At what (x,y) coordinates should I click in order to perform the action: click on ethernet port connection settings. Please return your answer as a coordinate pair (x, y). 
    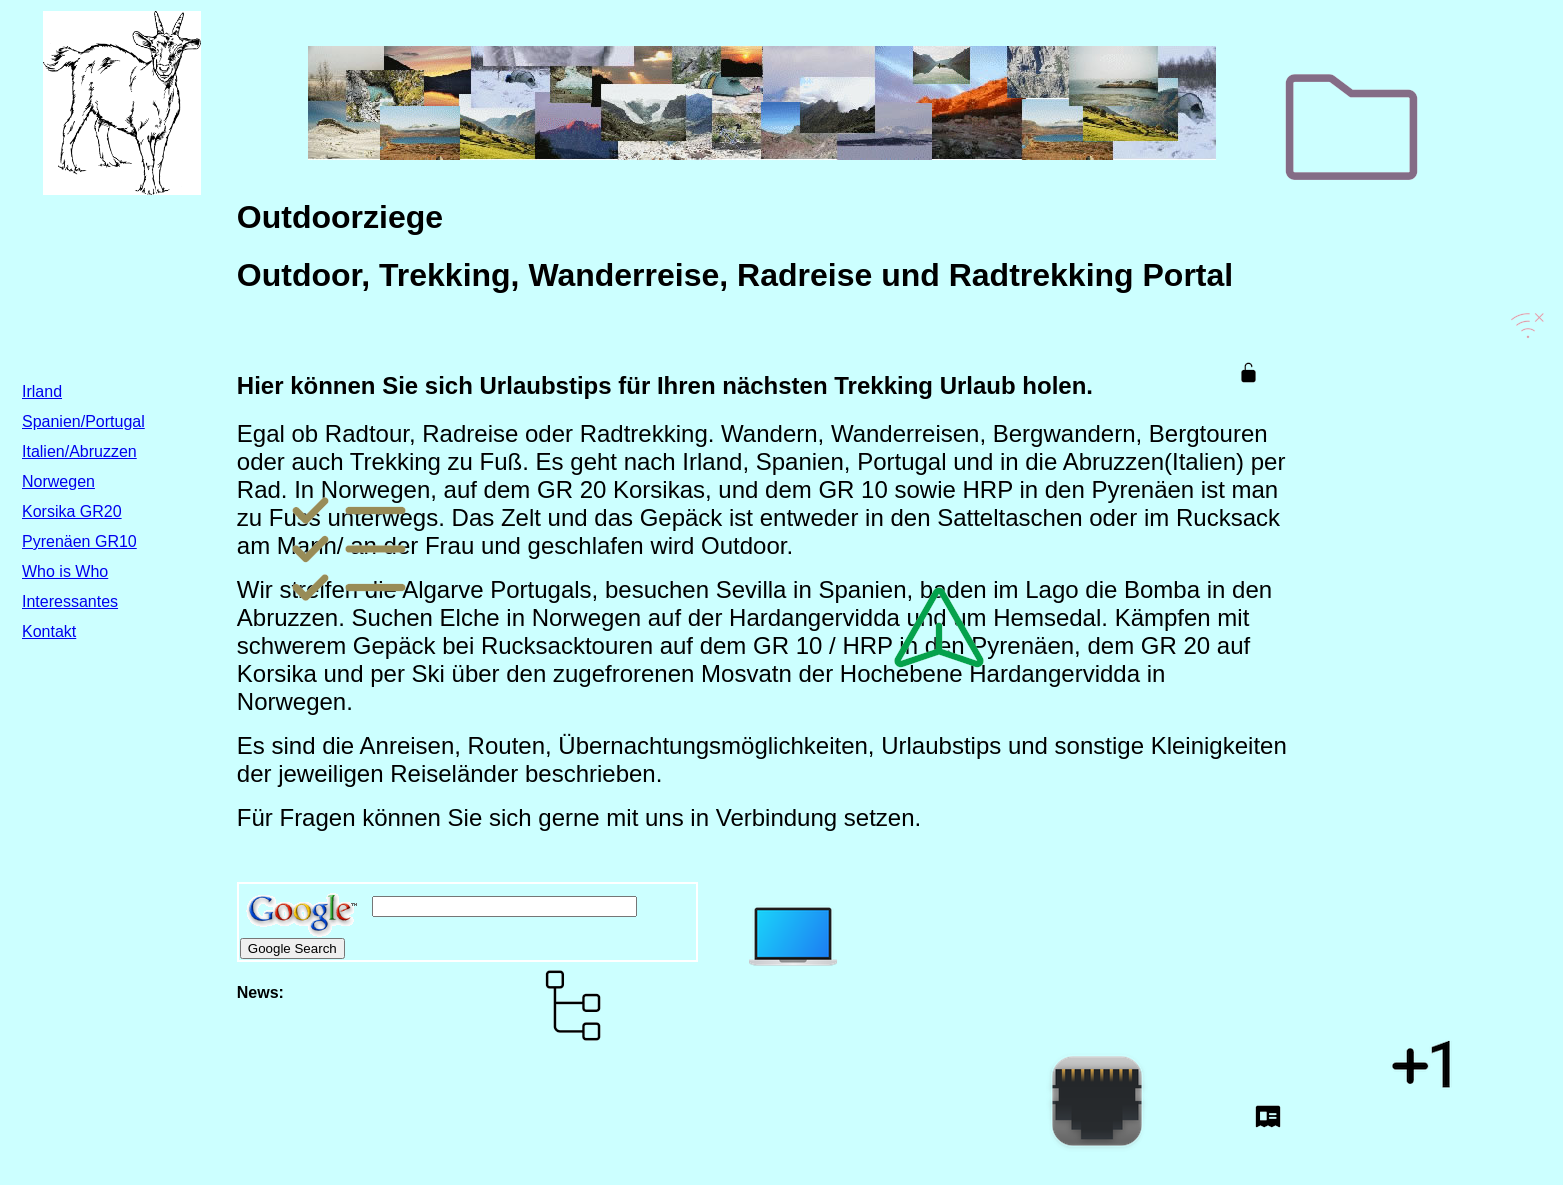
    Looking at the image, I should click on (1097, 1101).